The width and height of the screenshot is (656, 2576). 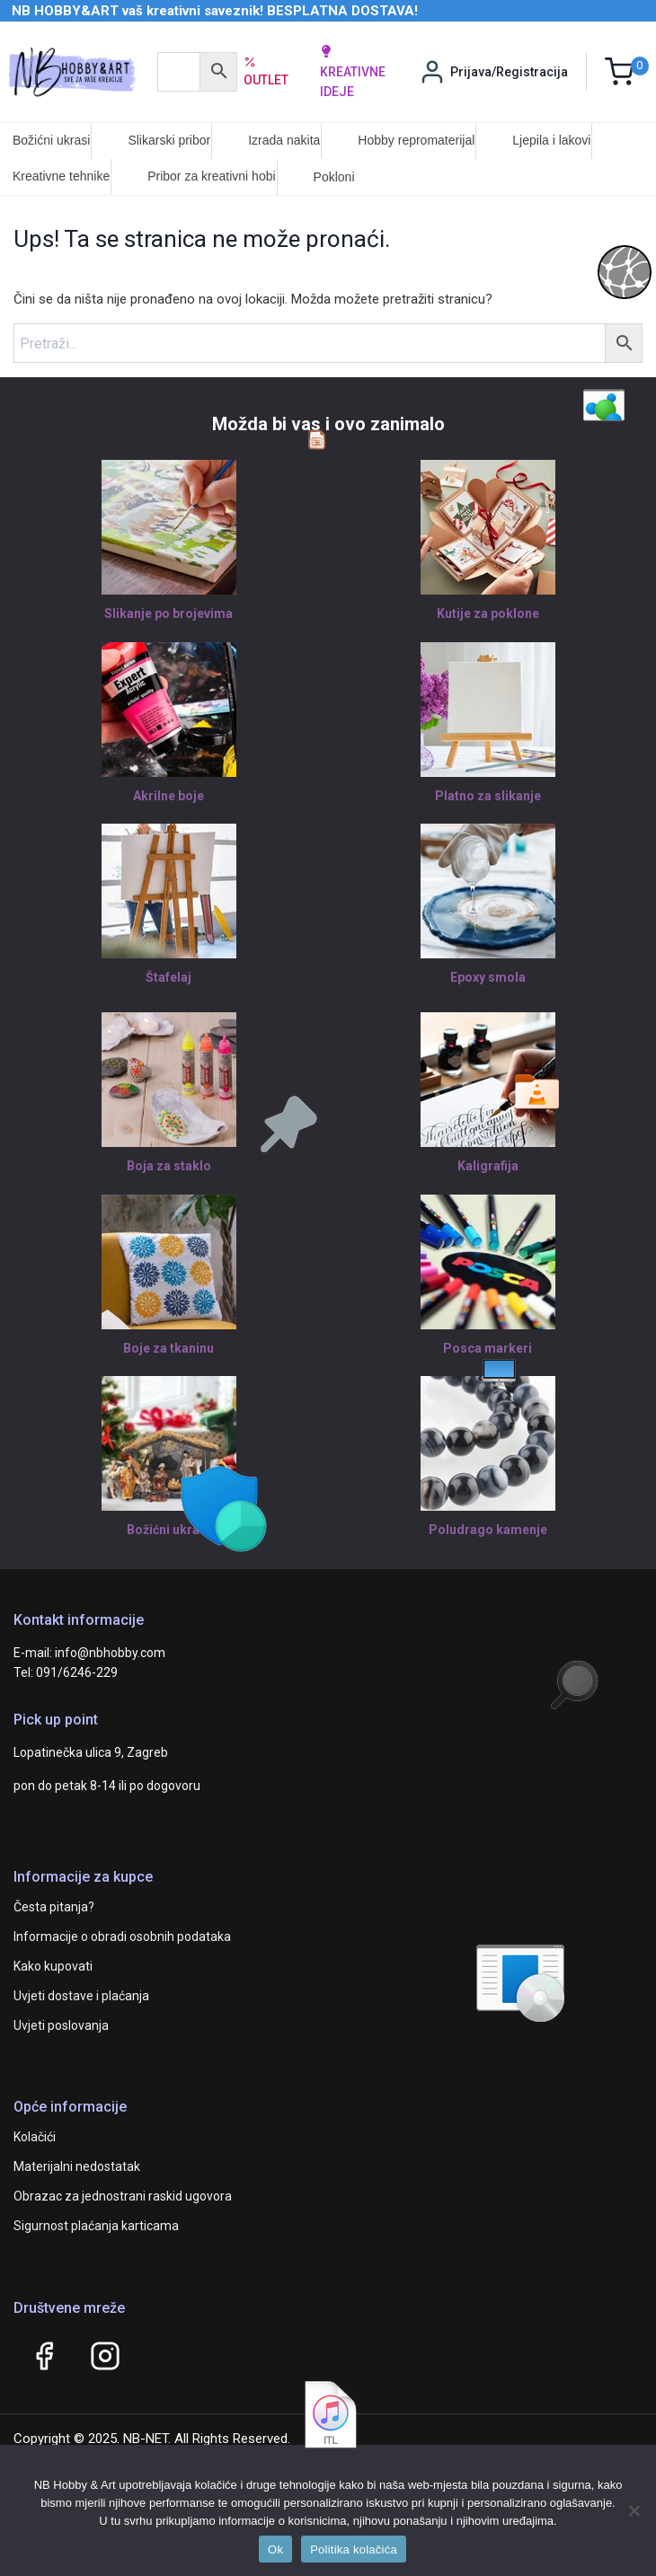 What do you see at coordinates (604, 405) in the screenshot?
I see `open windows homegroup settings` at bounding box center [604, 405].